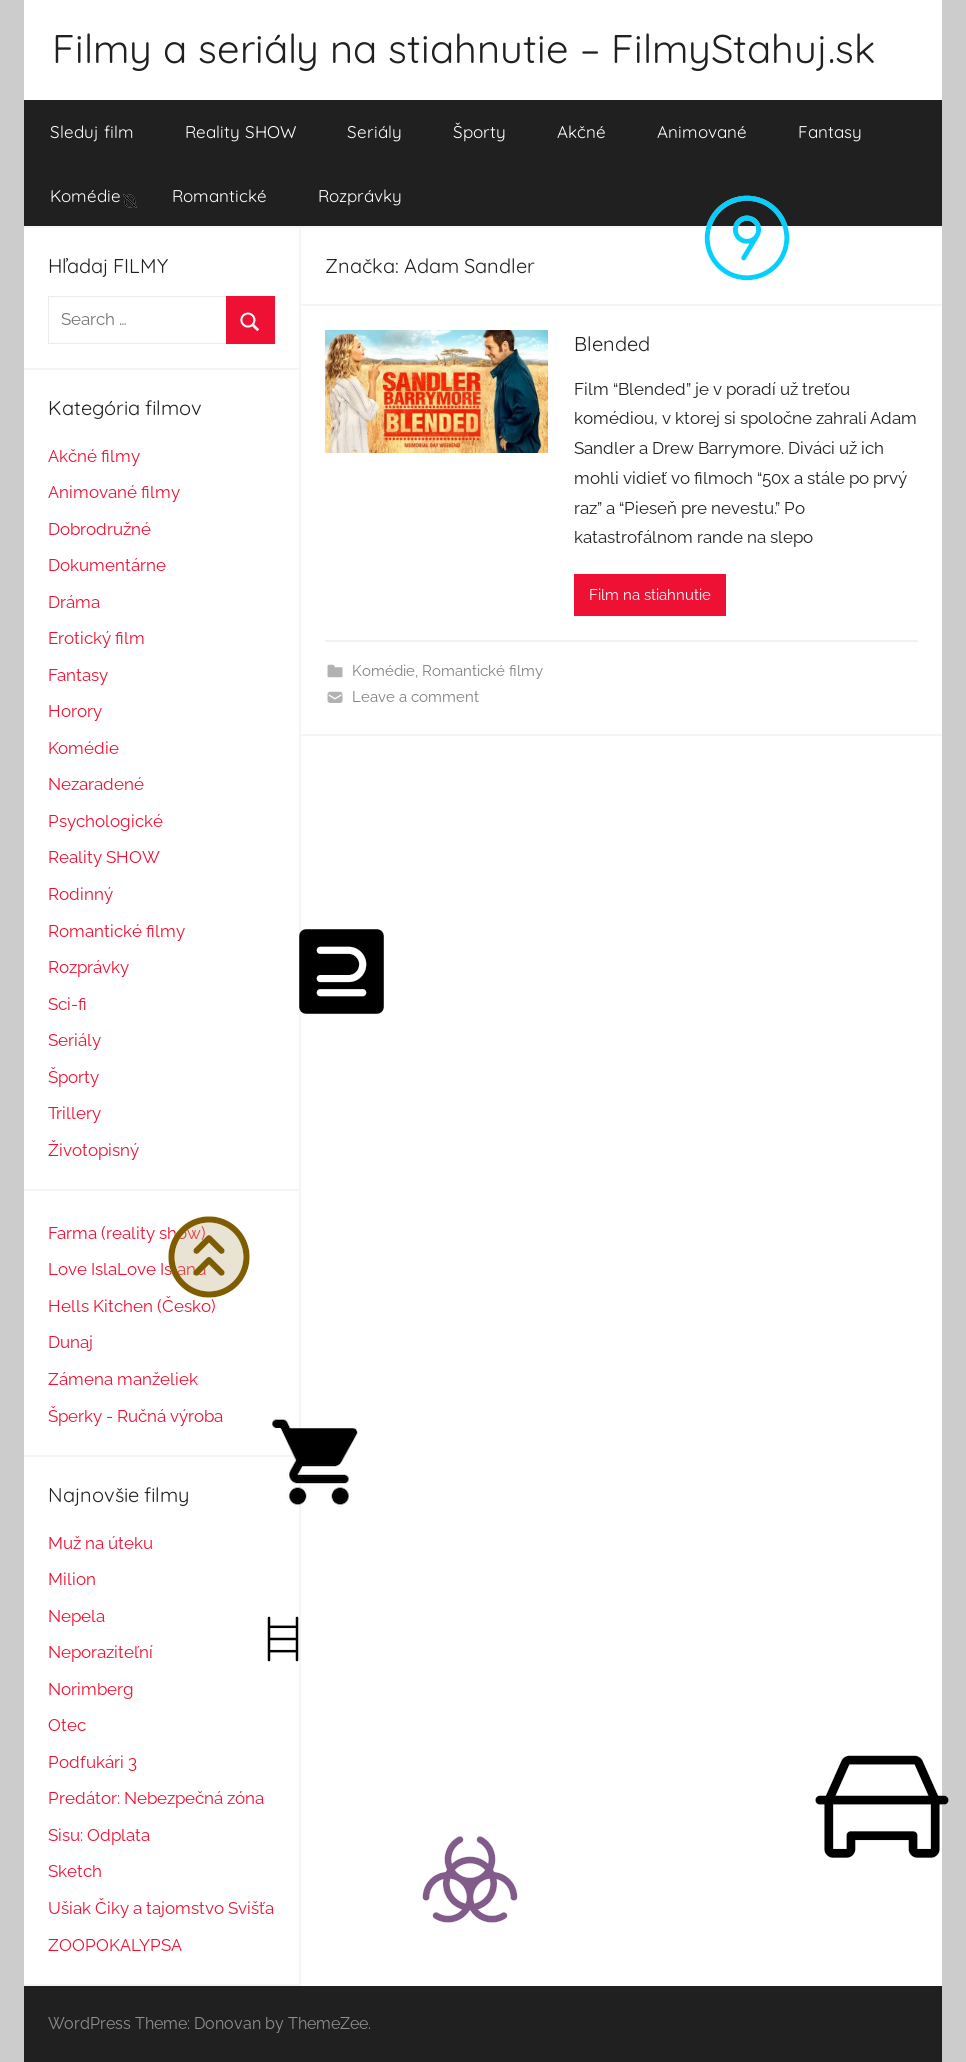 The width and height of the screenshot is (966, 2062). Describe the element at coordinates (341, 971) in the screenshot. I see `indicates a superset relationship in mathematical notation` at that location.